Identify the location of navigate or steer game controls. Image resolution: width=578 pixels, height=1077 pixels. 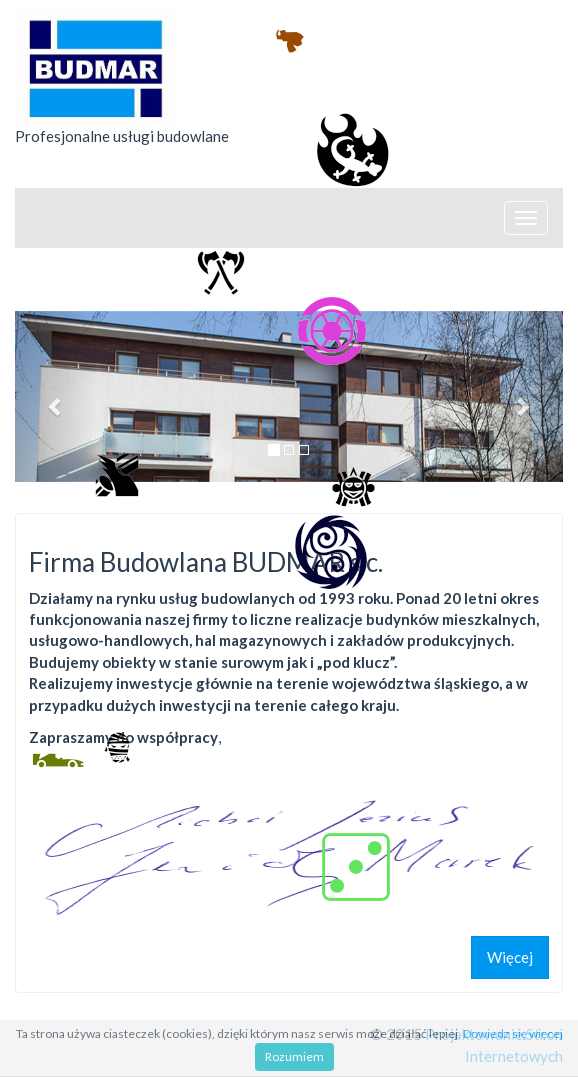
(332, 331).